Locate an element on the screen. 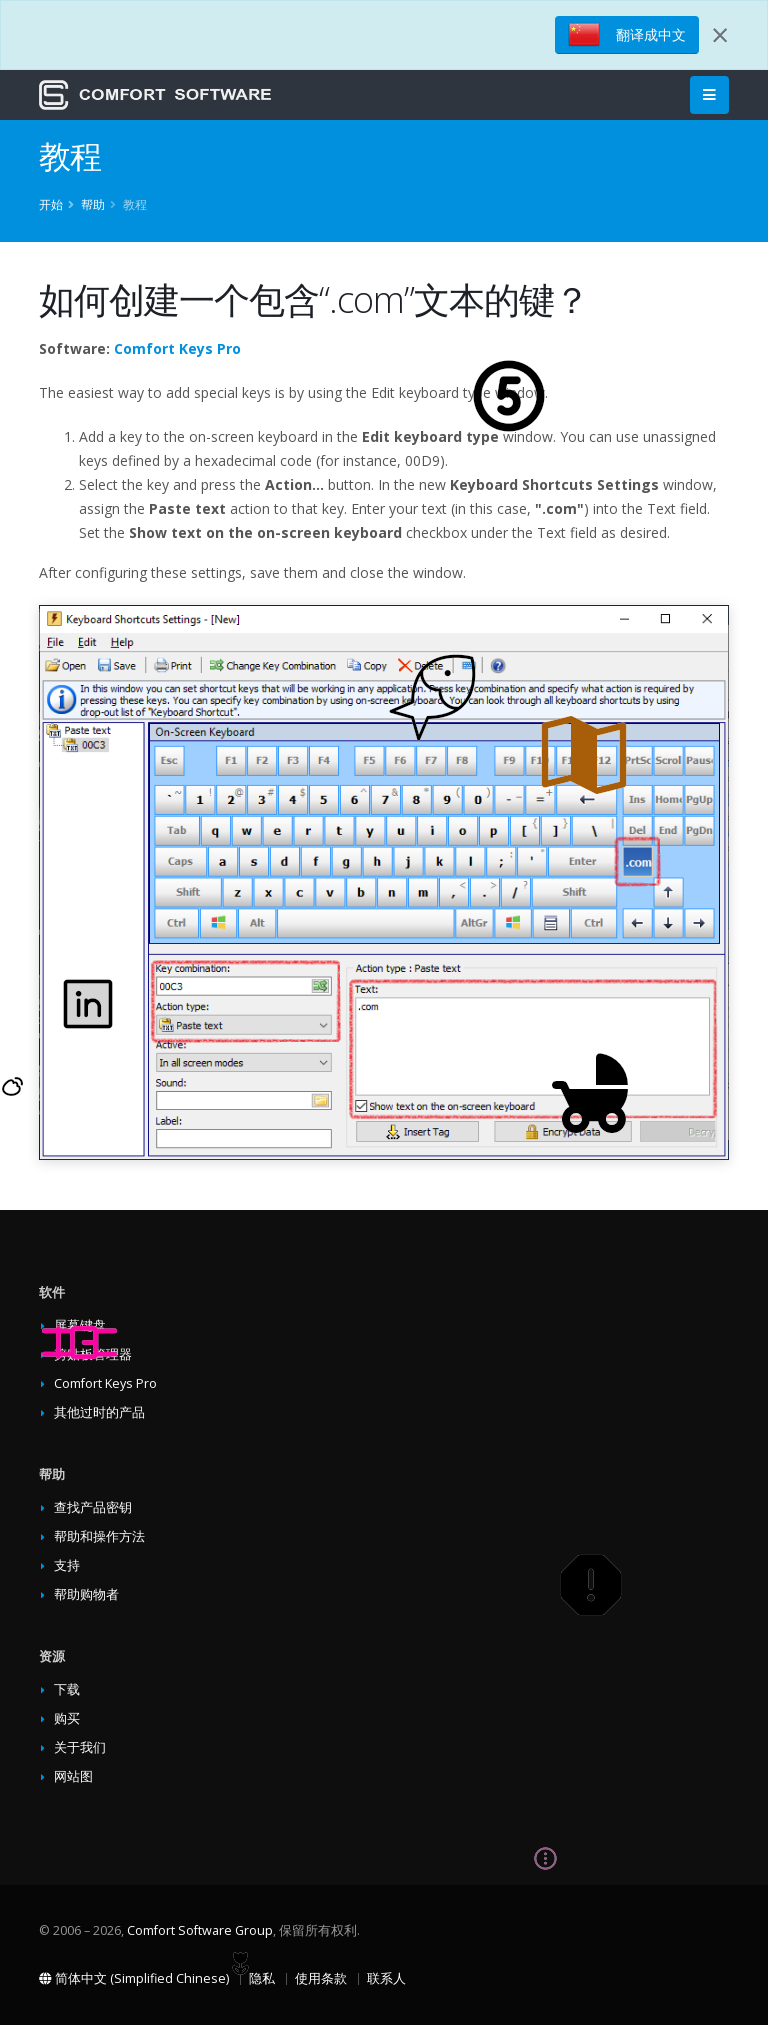  connect with LinkedIn is located at coordinates (88, 1004).